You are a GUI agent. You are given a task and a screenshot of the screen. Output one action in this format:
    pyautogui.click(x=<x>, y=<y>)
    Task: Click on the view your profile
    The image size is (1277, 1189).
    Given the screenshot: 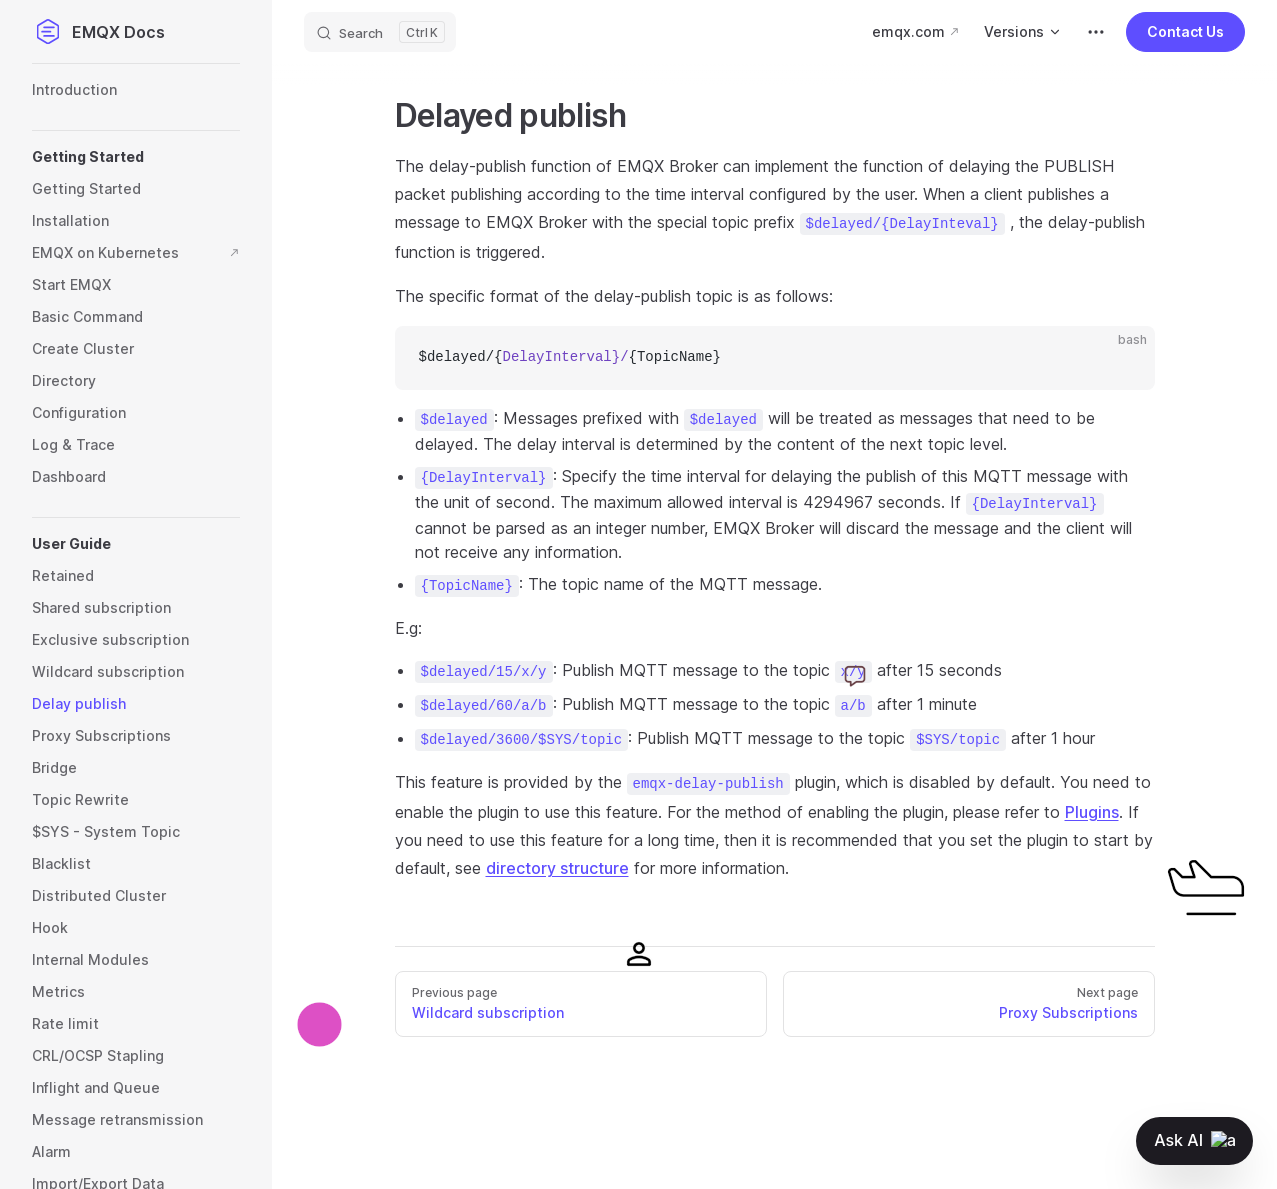 What is the action you would take?
    pyautogui.click(x=639, y=954)
    